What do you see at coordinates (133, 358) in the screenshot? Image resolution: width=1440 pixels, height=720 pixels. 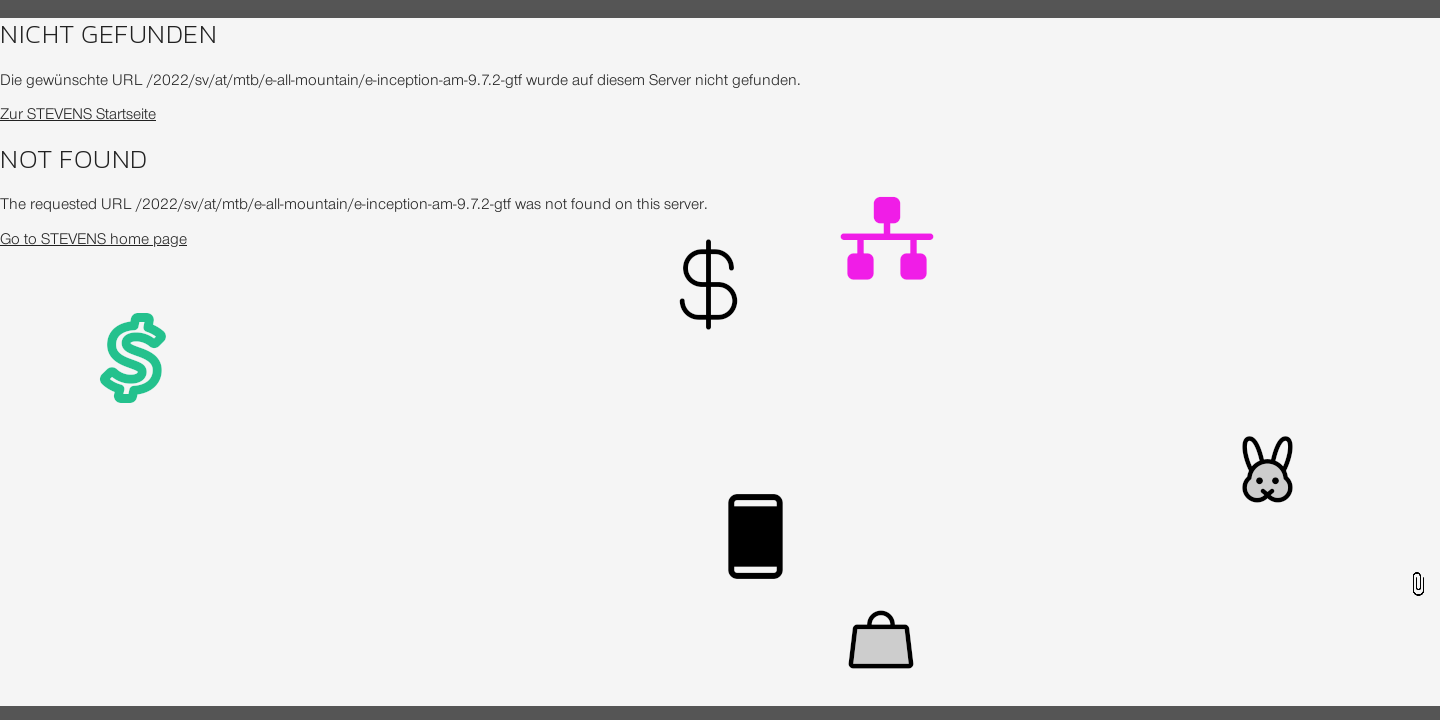 I see `open Cash App` at bounding box center [133, 358].